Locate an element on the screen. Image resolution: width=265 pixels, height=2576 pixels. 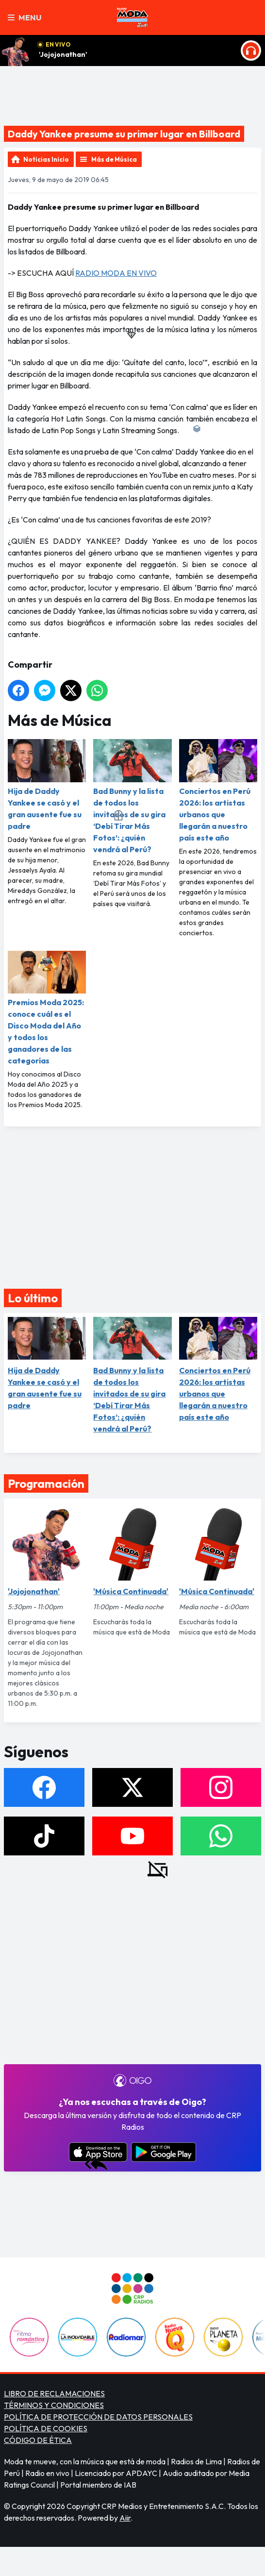
device linking is disabled is located at coordinates (157, 1869).